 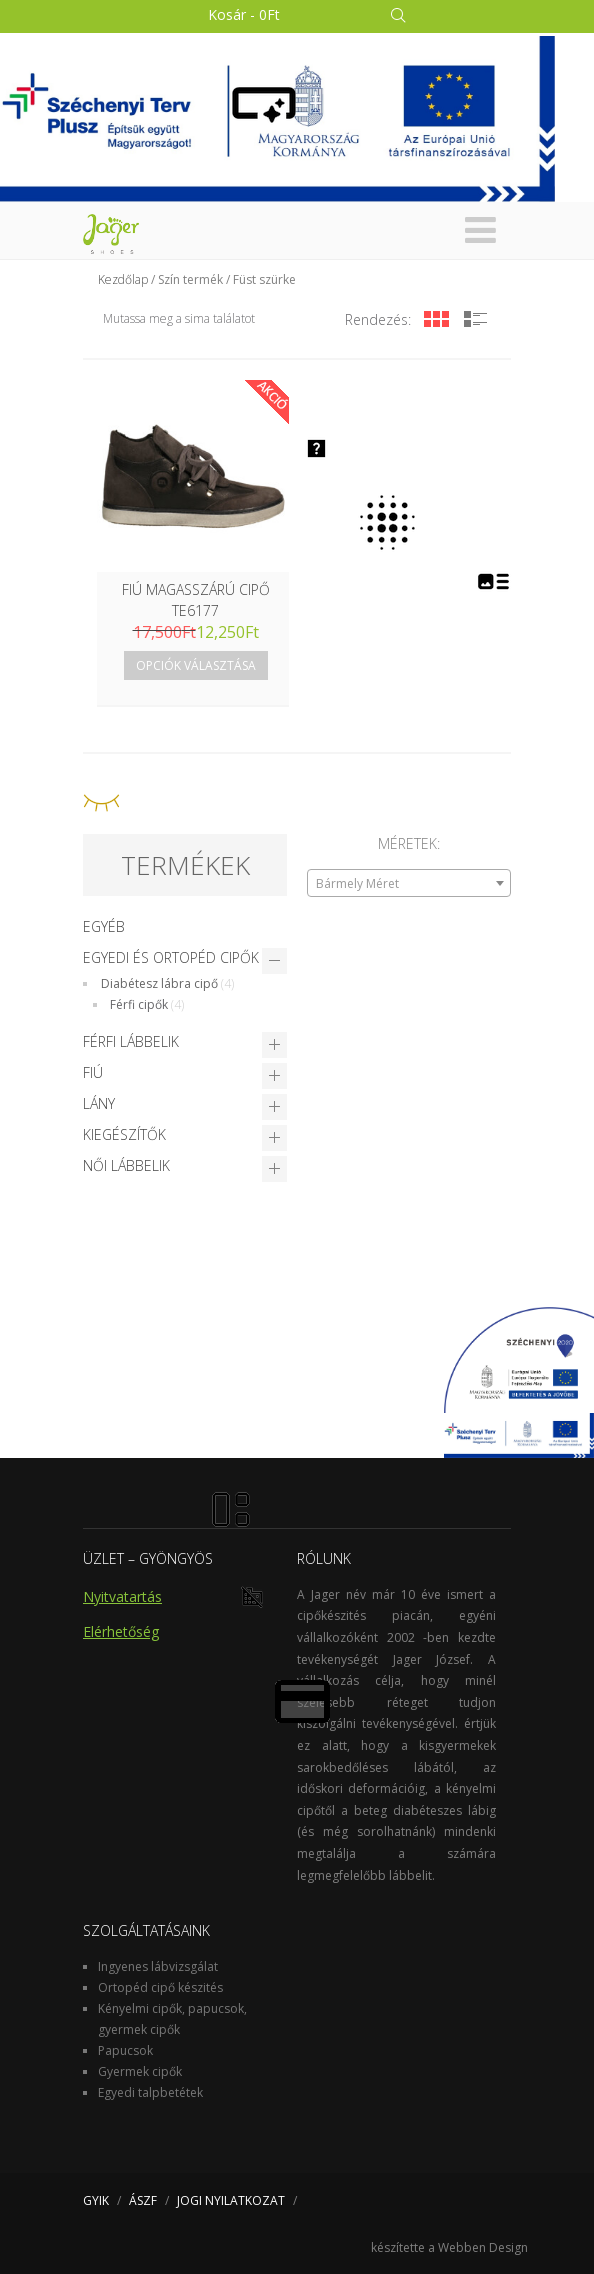 What do you see at coordinates (493, 581) in the screenshot?
I see `view media with text description` at bounding box center [493, 581].